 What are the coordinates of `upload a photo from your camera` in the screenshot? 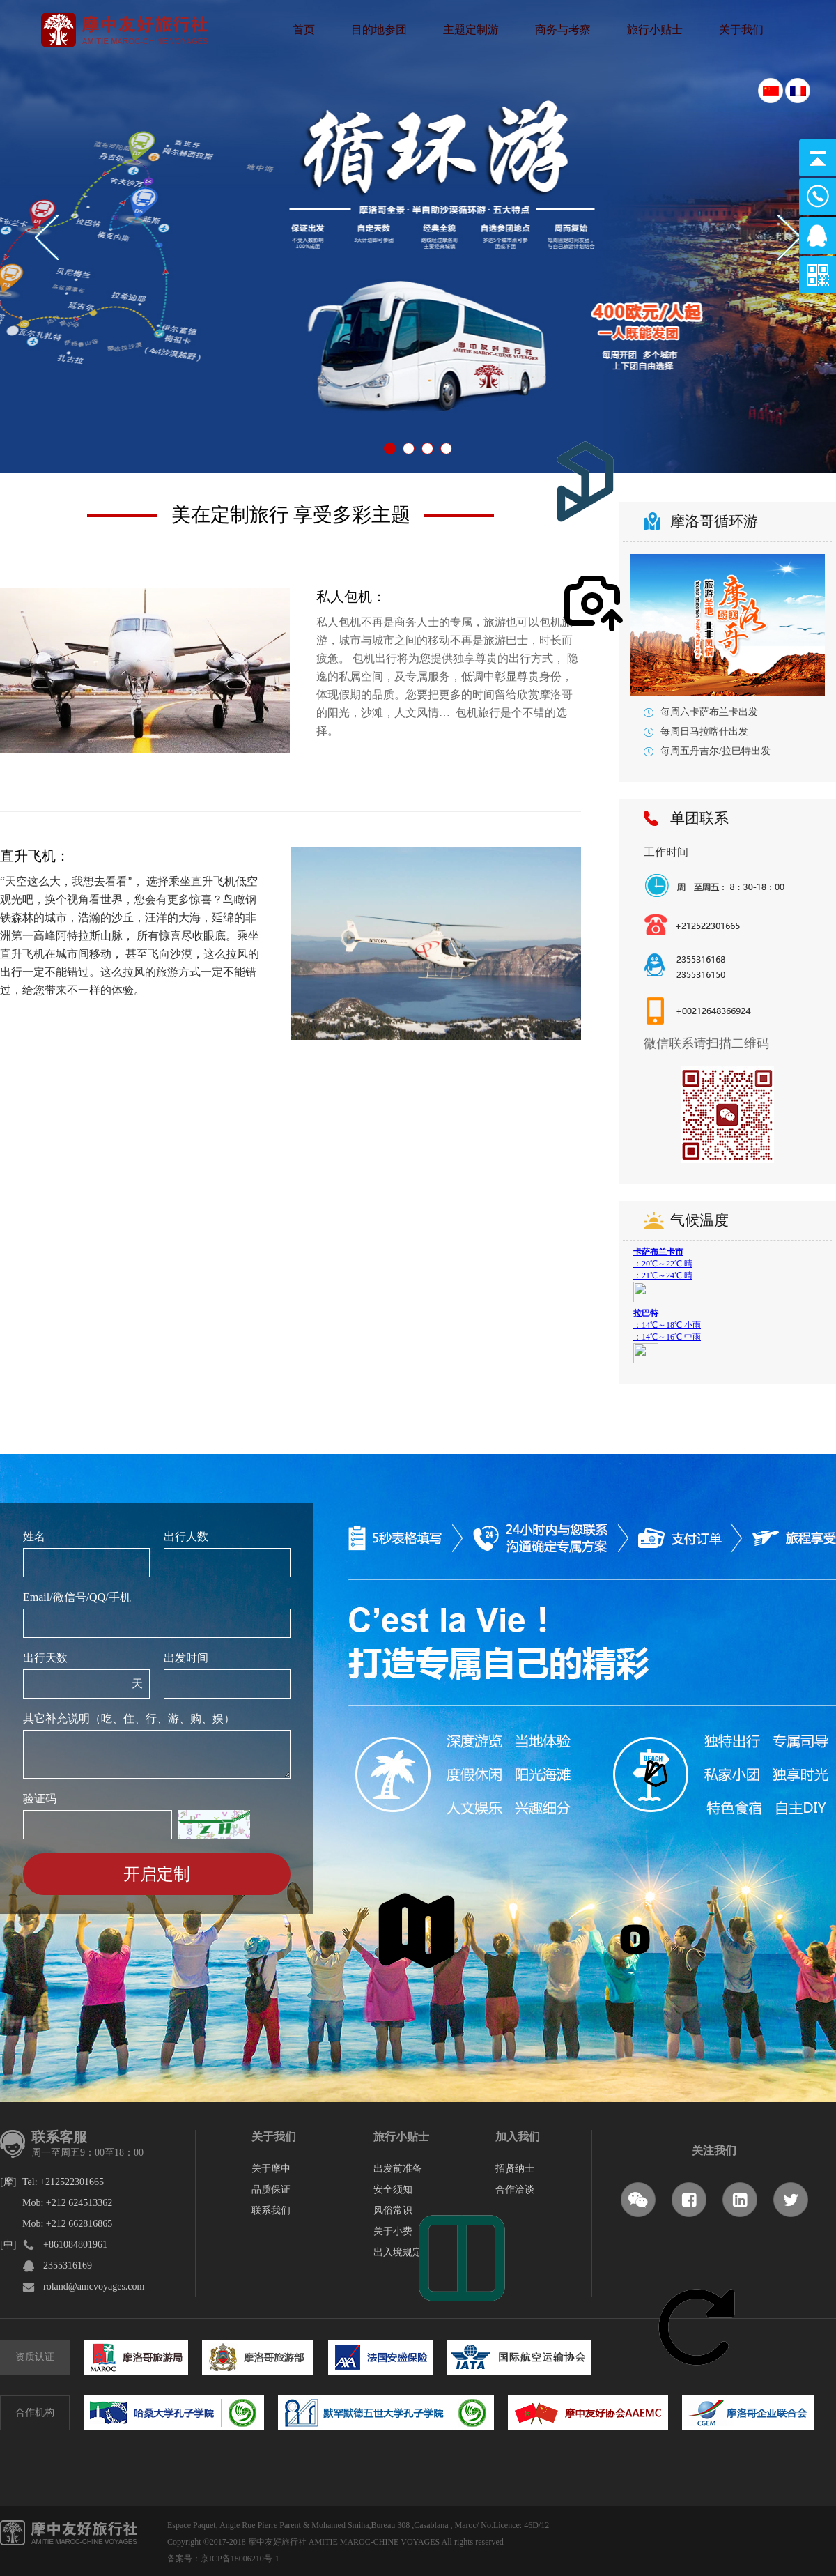 It's located at (592, 601).